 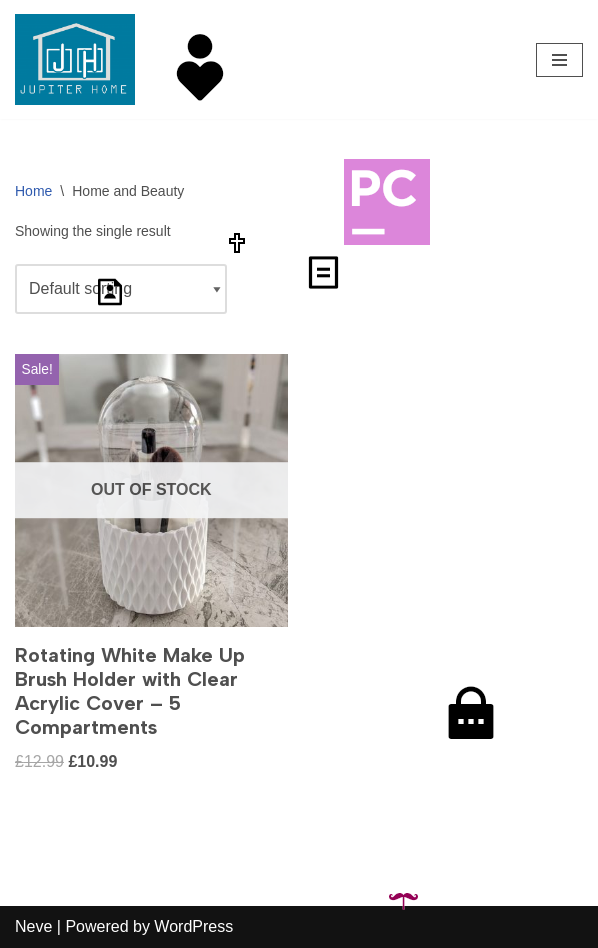 What do you see at coordinates (237, 243) in the screenshot?
I see `religious or faith-related content` at bounding box center [237, 243].